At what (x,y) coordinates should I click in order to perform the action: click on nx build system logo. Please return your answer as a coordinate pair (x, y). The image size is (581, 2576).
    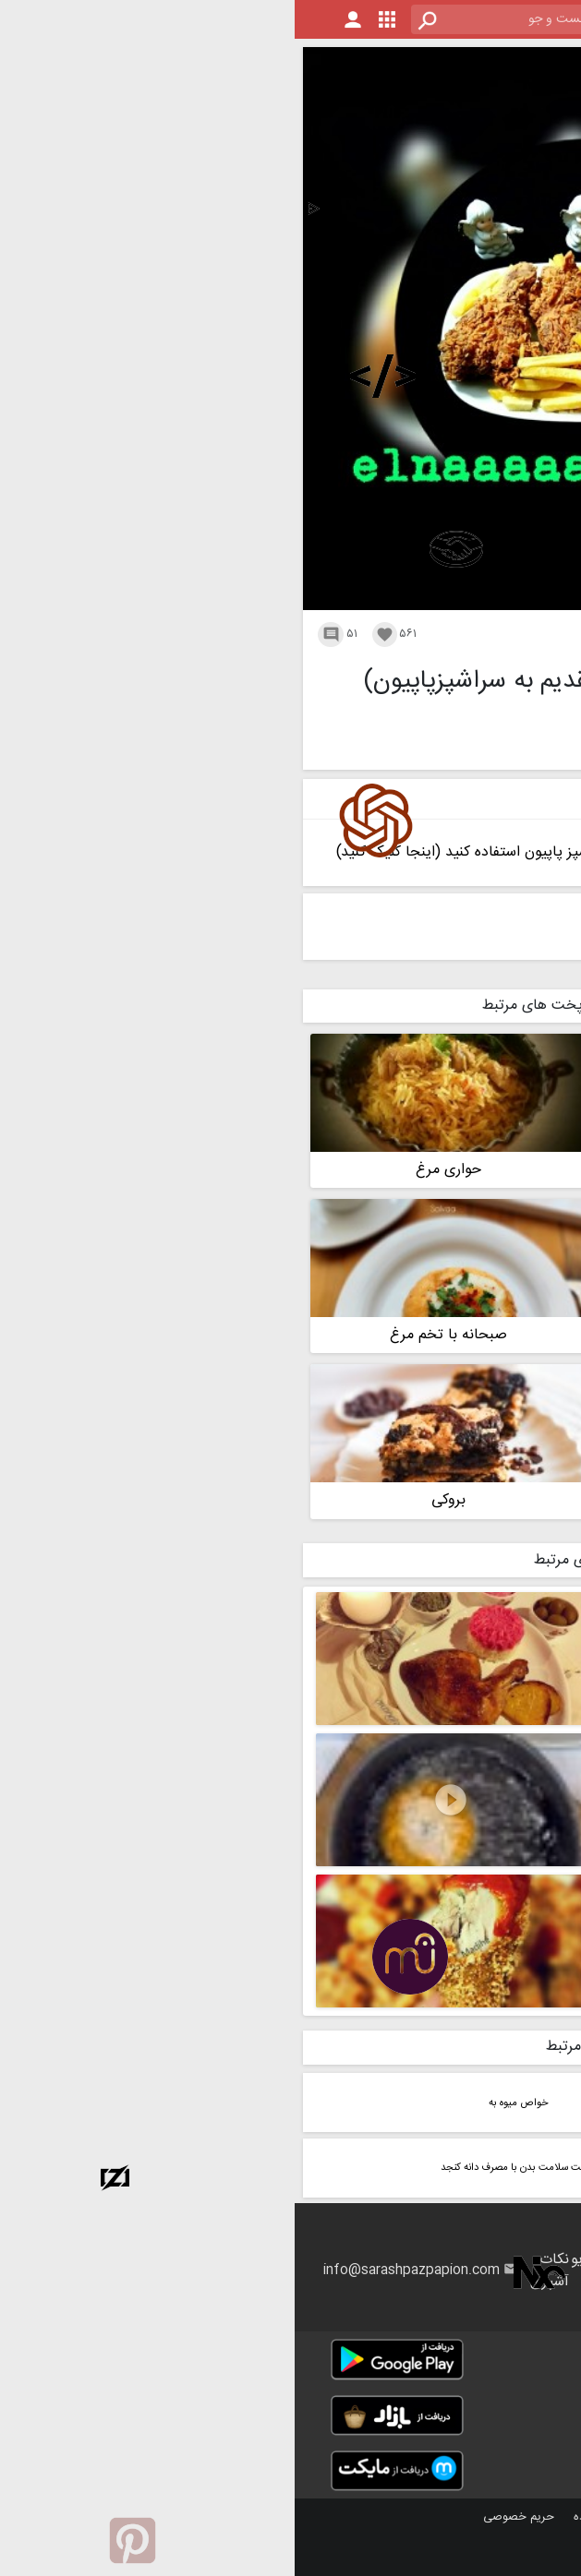
    Looking at the image, I should click on (539, 2272).